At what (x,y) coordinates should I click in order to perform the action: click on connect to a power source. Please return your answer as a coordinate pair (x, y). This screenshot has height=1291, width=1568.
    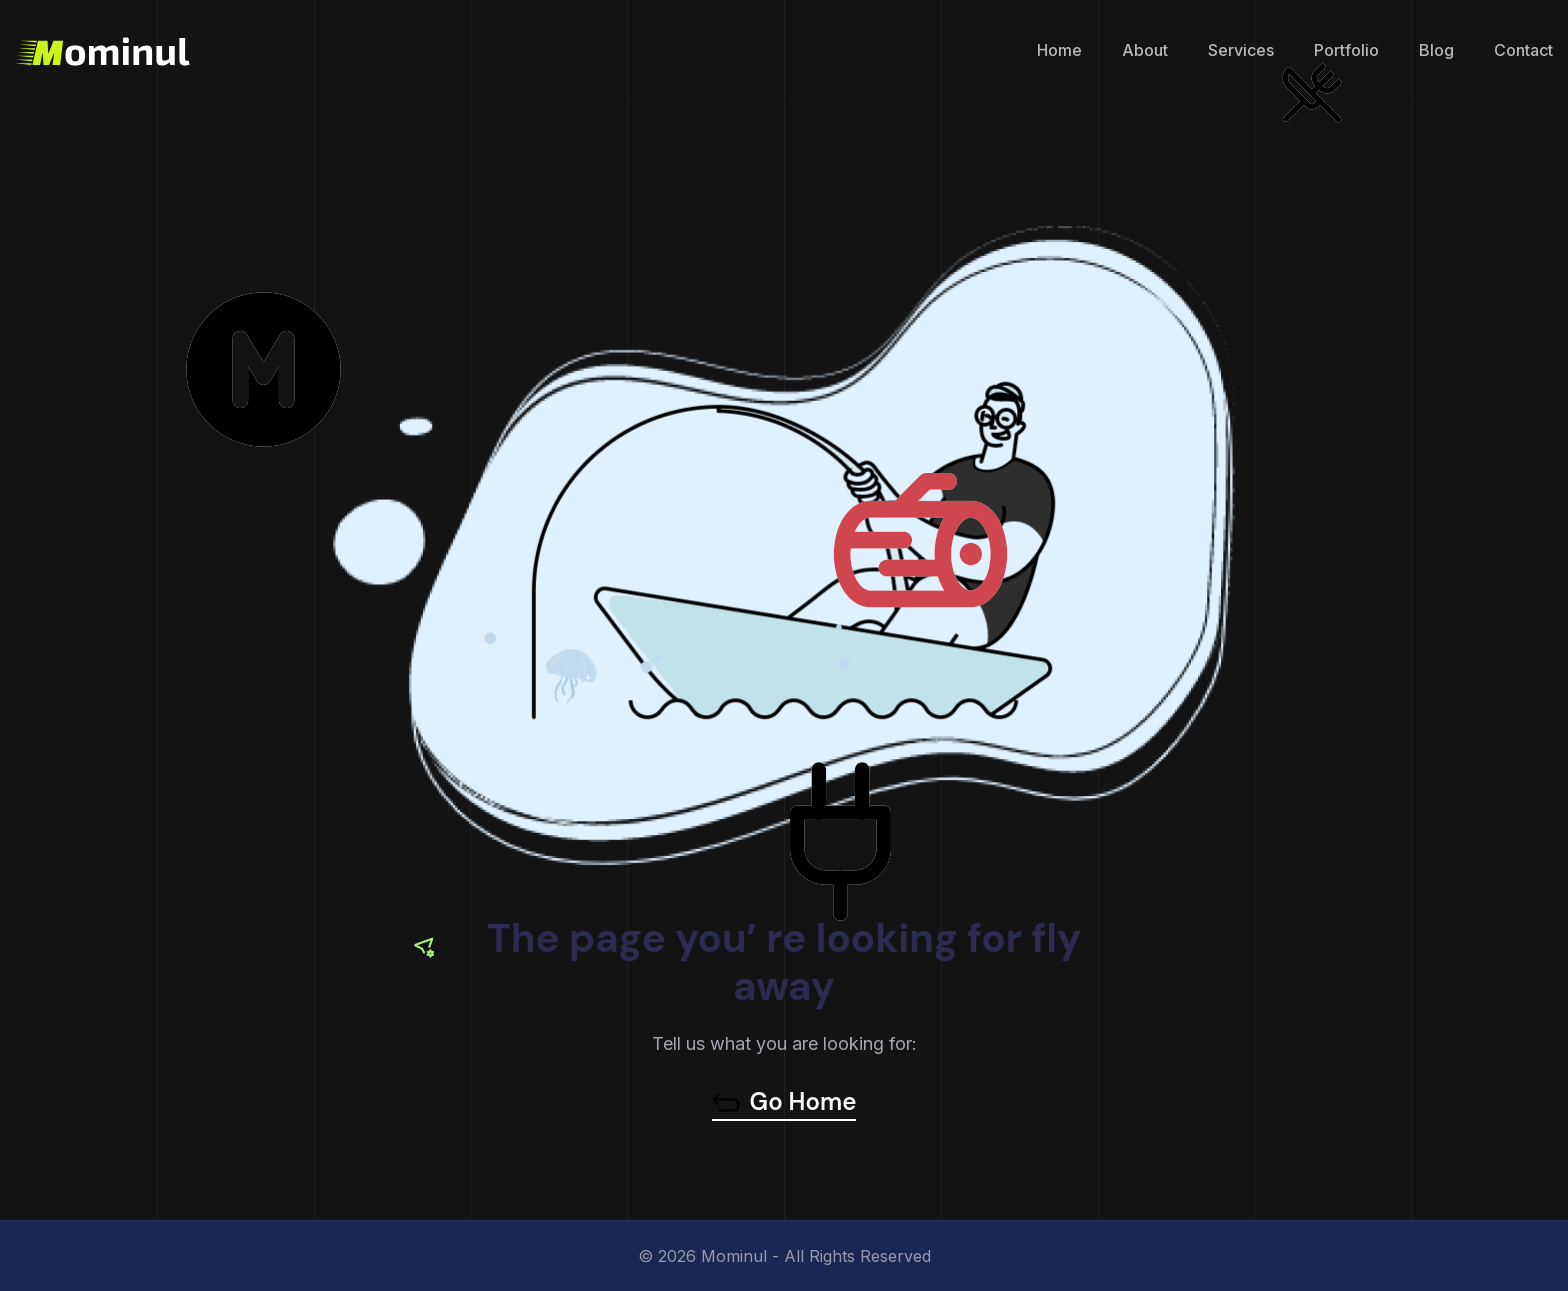
    Looking at the image, I should click on (840, 841).